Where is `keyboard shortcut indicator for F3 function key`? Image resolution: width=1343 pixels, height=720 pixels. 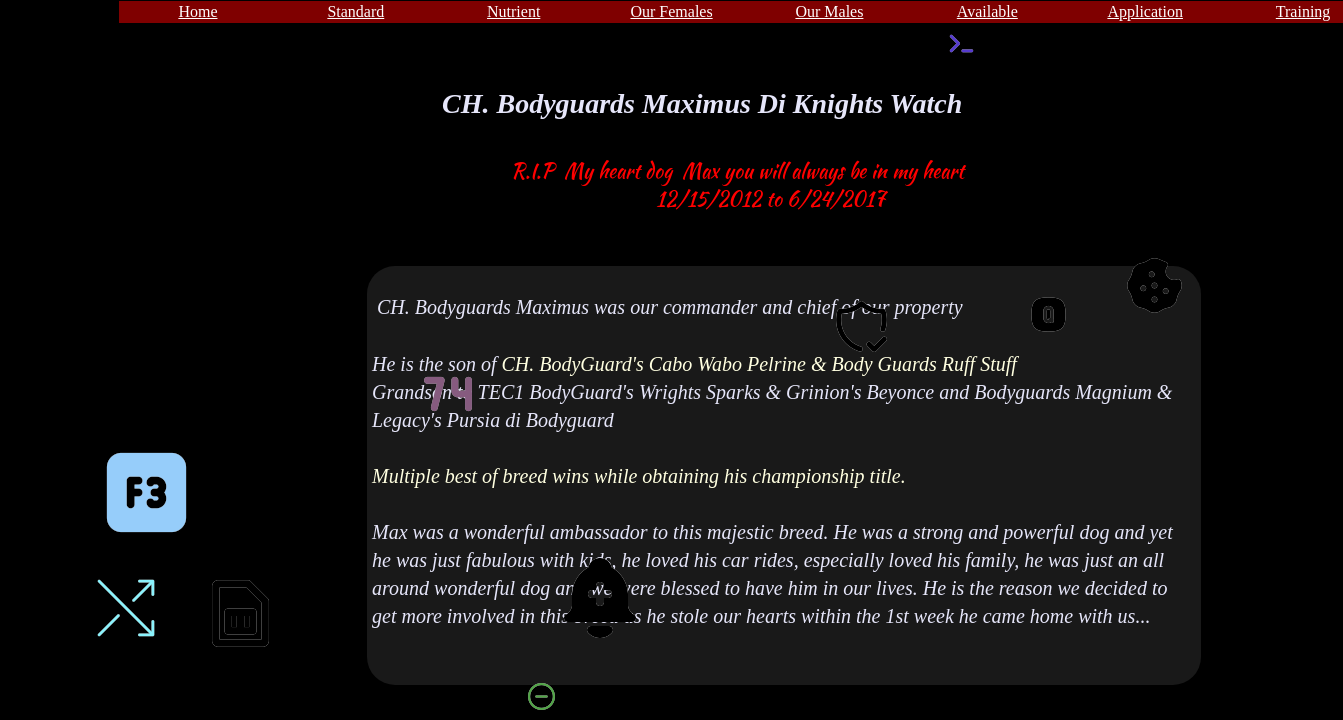 keyboard shortcut indicator for F3 function key is located at coordinates (146, 492).